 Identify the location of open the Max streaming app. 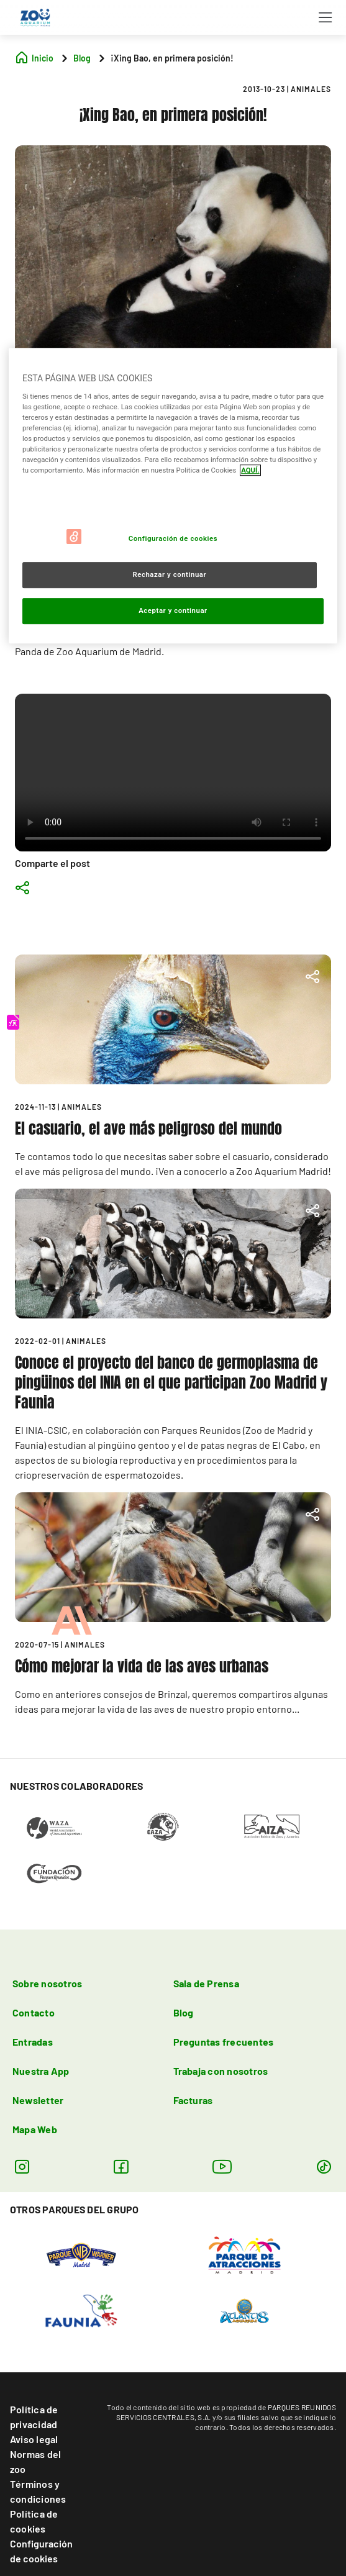
(74, 537).